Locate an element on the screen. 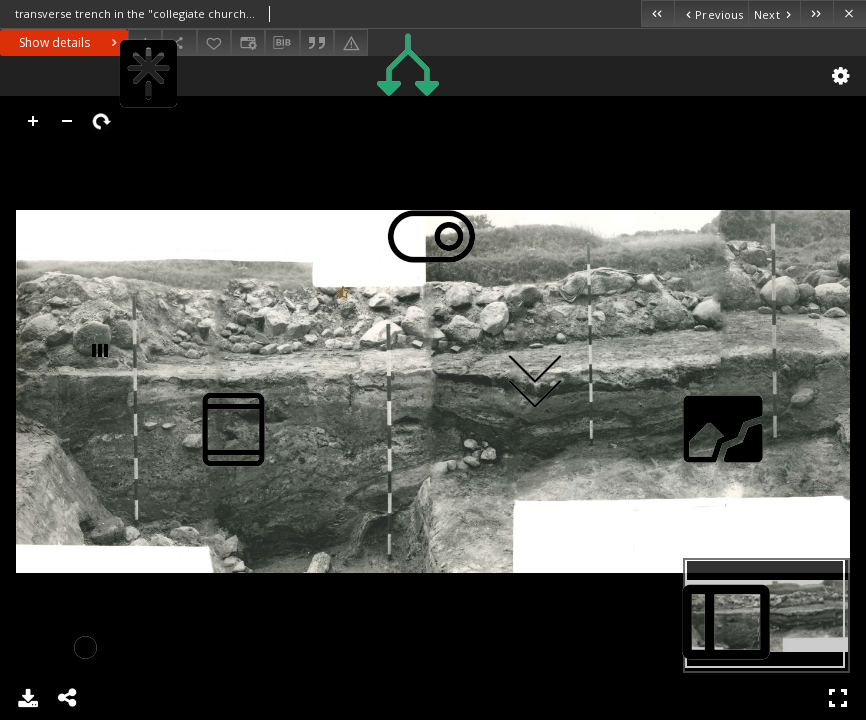 The image size is (866, 720). split content into multiple paths is located at coordinates (408, 67).